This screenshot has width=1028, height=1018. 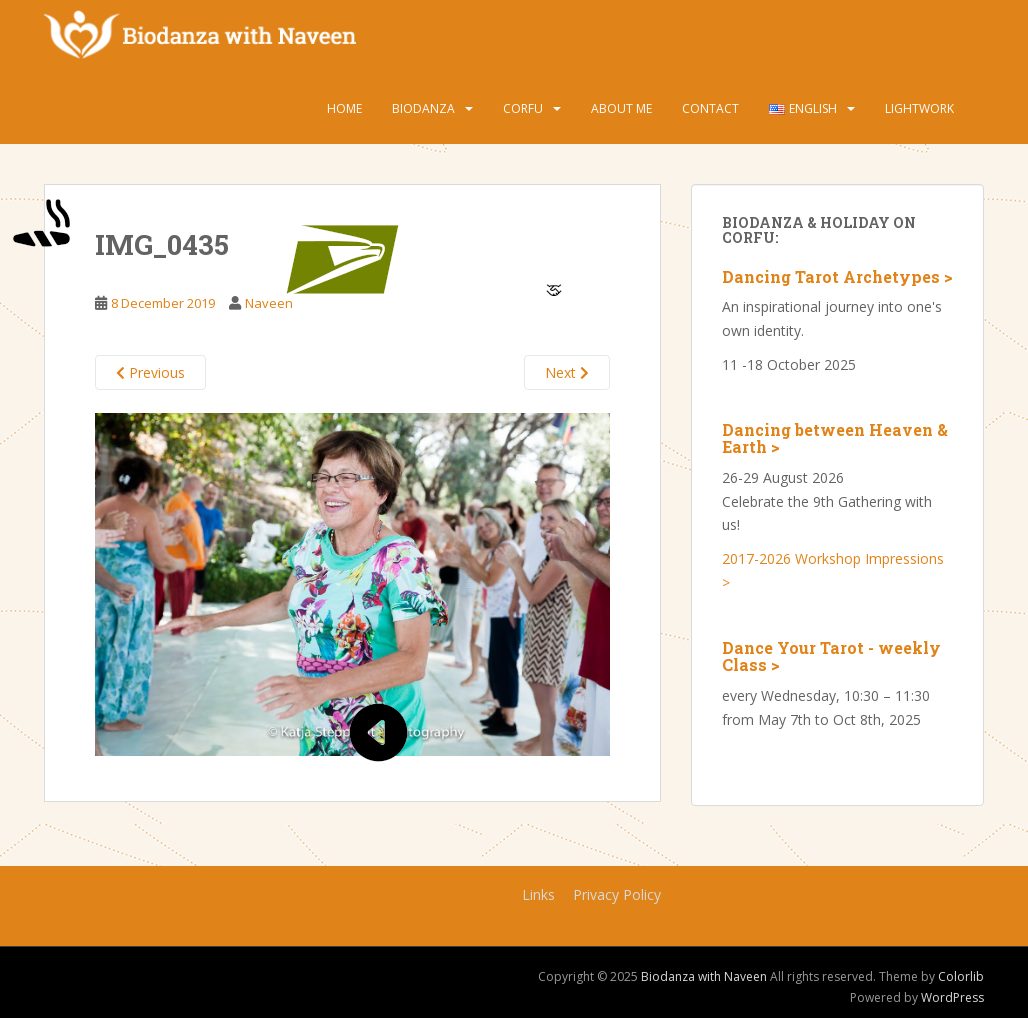 I want to click on go back to previous screen, so click(x=378, y=732).